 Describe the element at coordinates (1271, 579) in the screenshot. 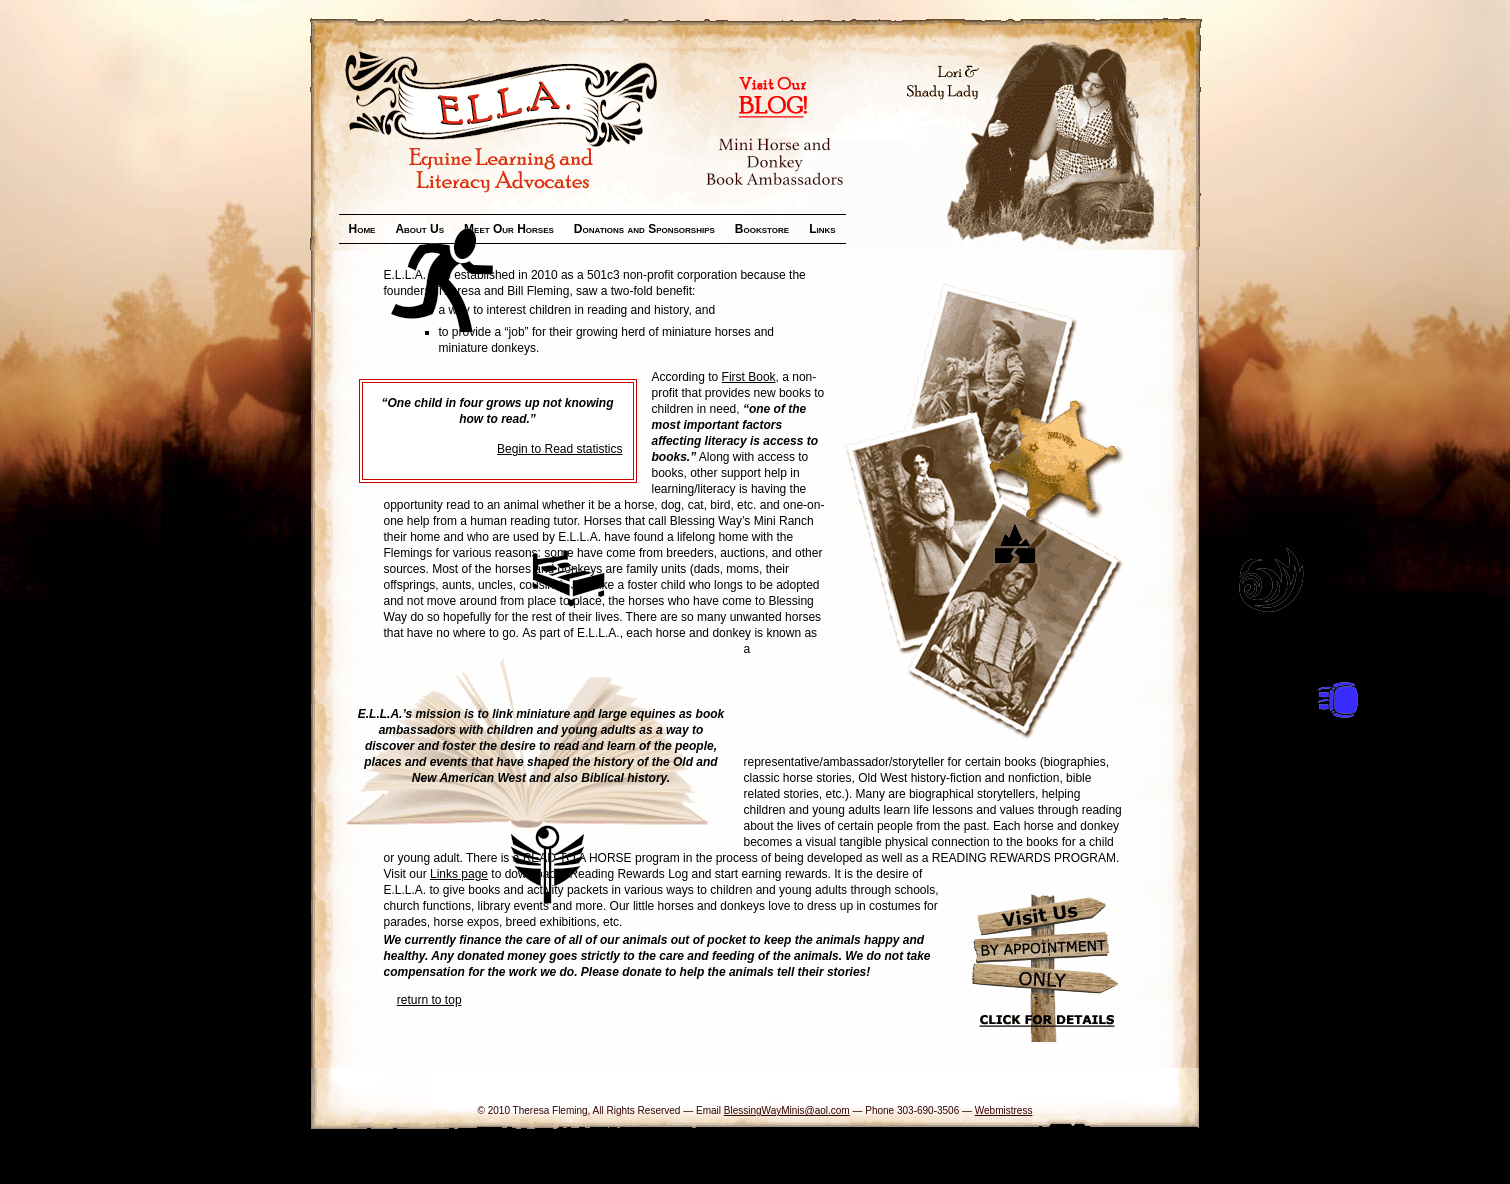

I see `indicates a fire or flame spell with spin effect in a game` at that location.